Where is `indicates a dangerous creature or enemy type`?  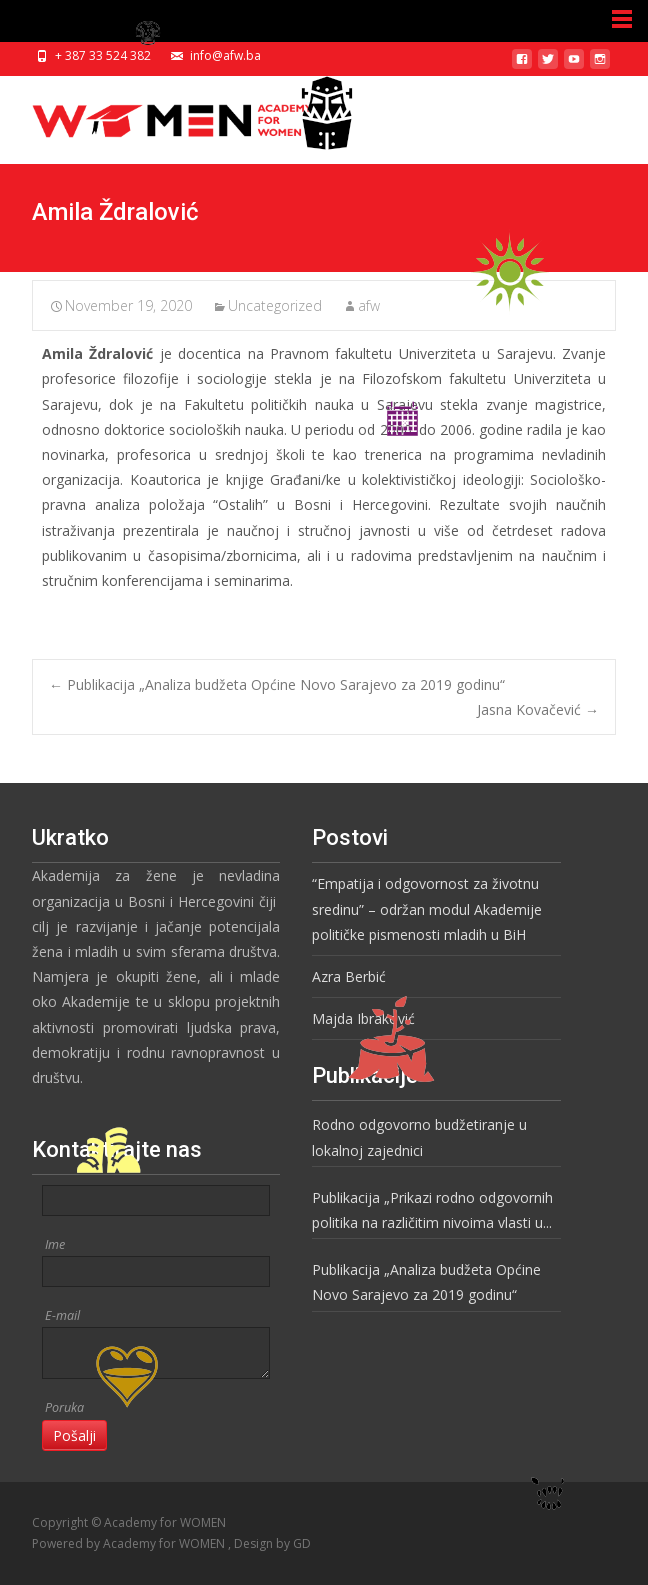
indicates a dangerous creature or enemy type is located at coordinates (547, 1492).